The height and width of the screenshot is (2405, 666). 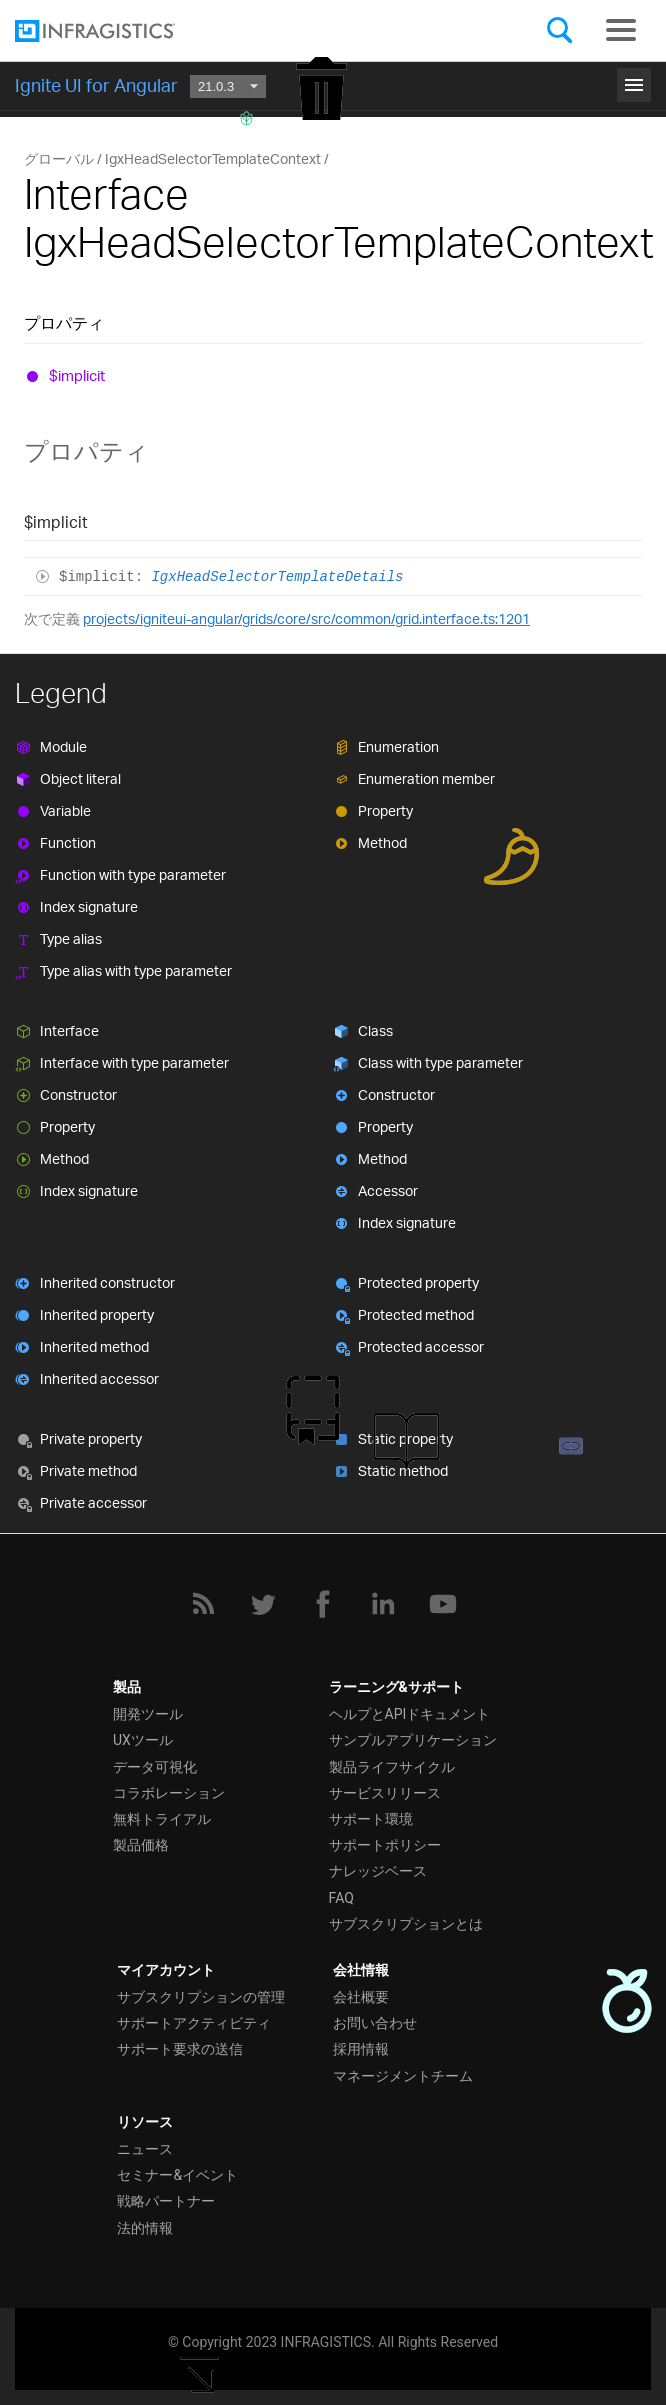 I want to click on filter by grain or wheat products, so click(x=246, y=118).